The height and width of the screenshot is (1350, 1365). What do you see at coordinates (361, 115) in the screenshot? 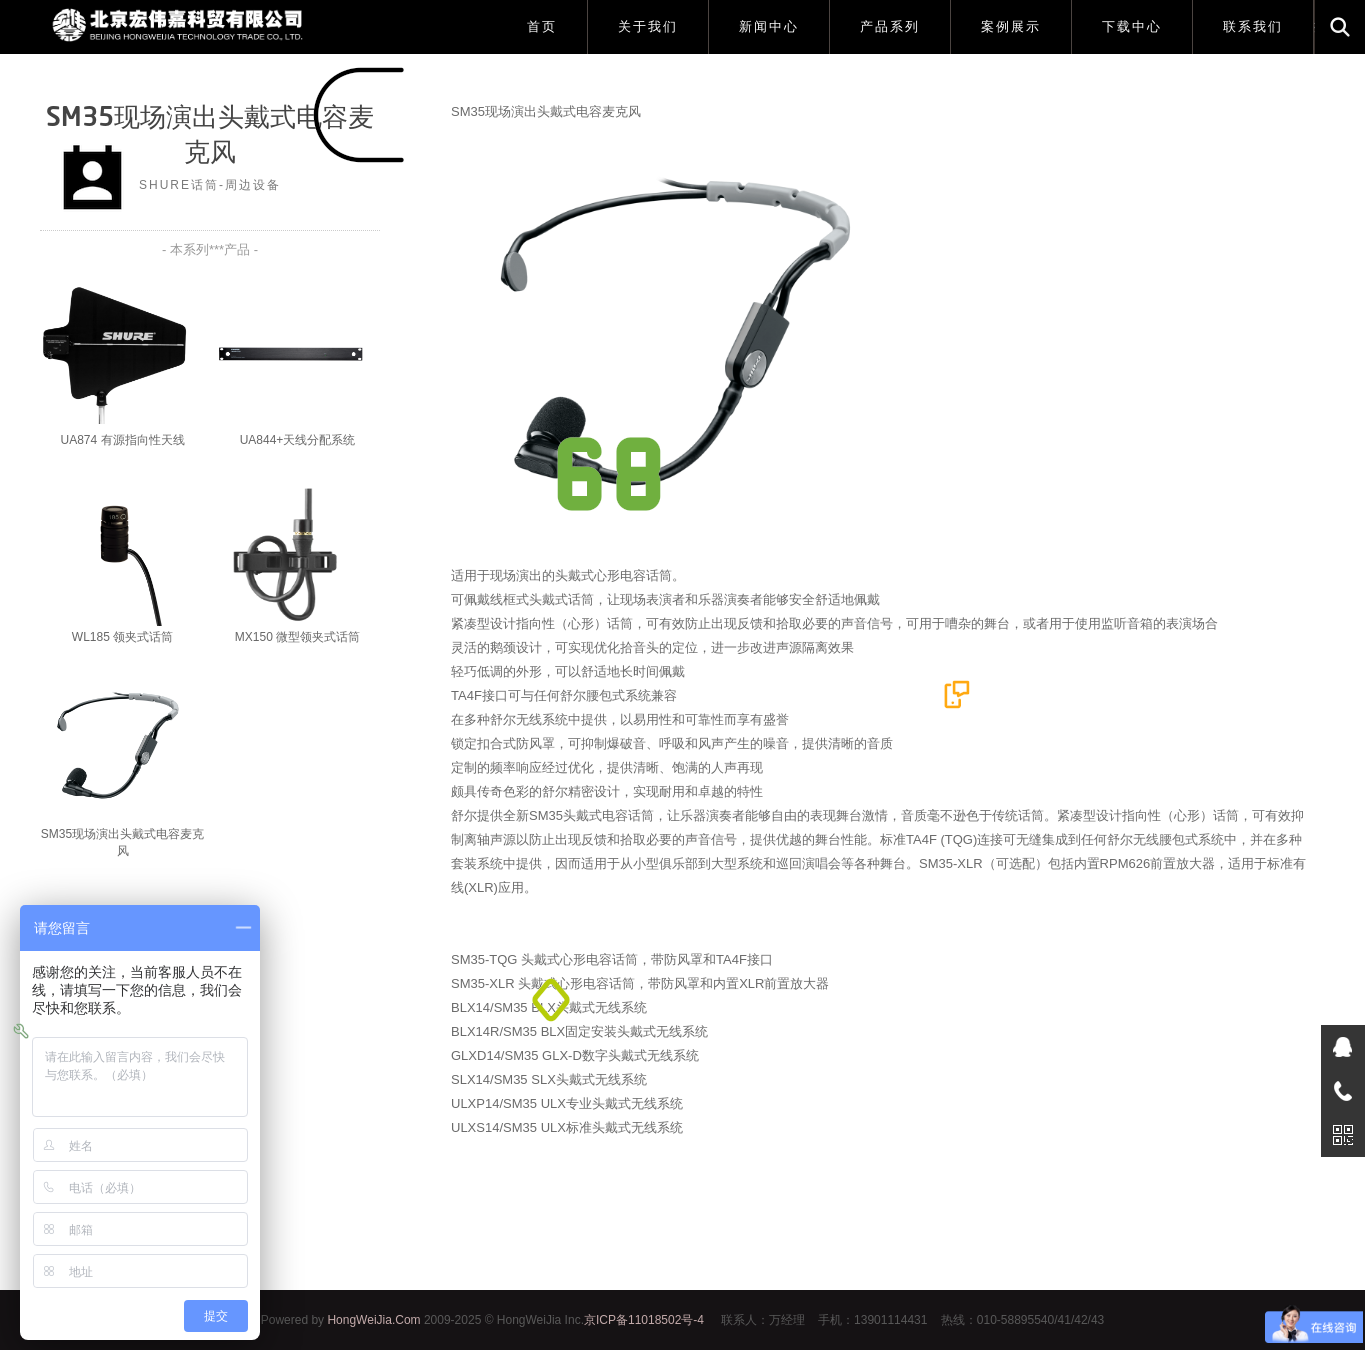
I see `indicates a proper subset relationship in mathematical notation` at bounding box center [361, 115].